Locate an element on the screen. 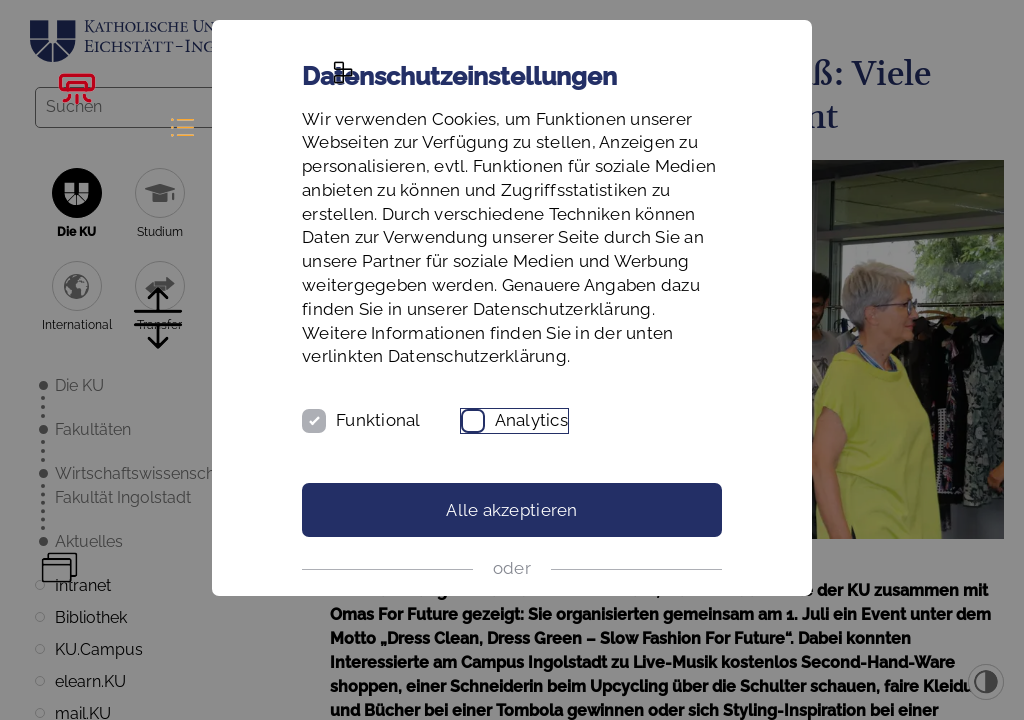  view items in a bulleted list format is located at coordinates (182, 127).